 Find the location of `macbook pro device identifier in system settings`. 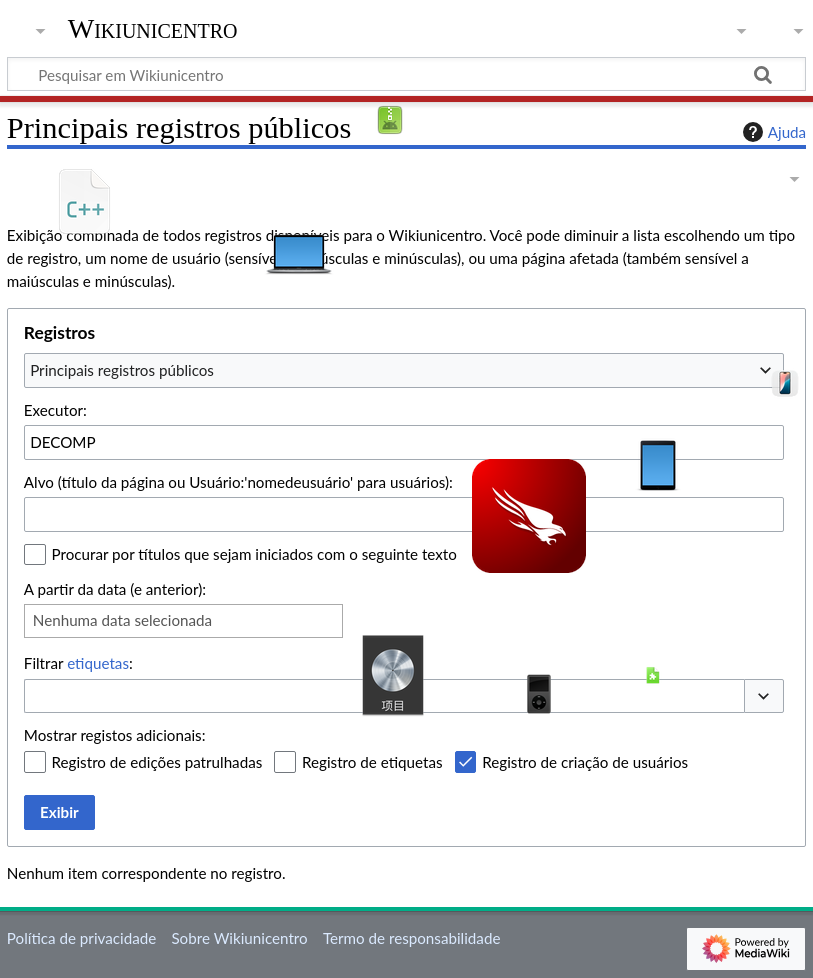

macbook pro device identifier in system settings is located at coordinates (299, 249).